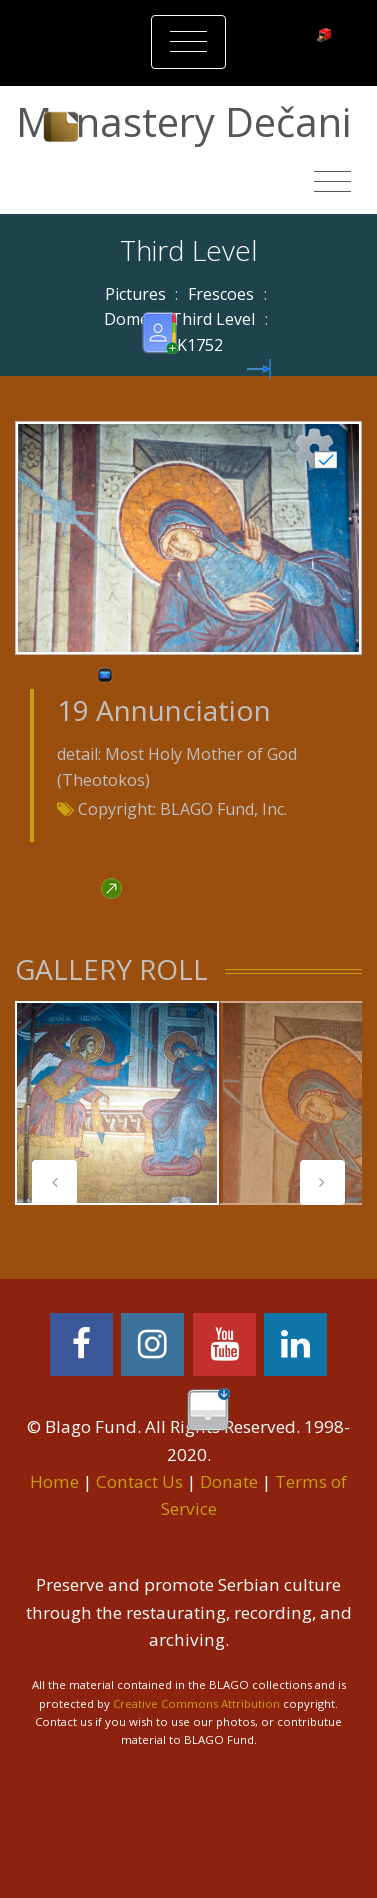 This screenshot has height=1898, width=377. I want to click on indicates a symbolic link or shortcut to another file, so click(111, 888).